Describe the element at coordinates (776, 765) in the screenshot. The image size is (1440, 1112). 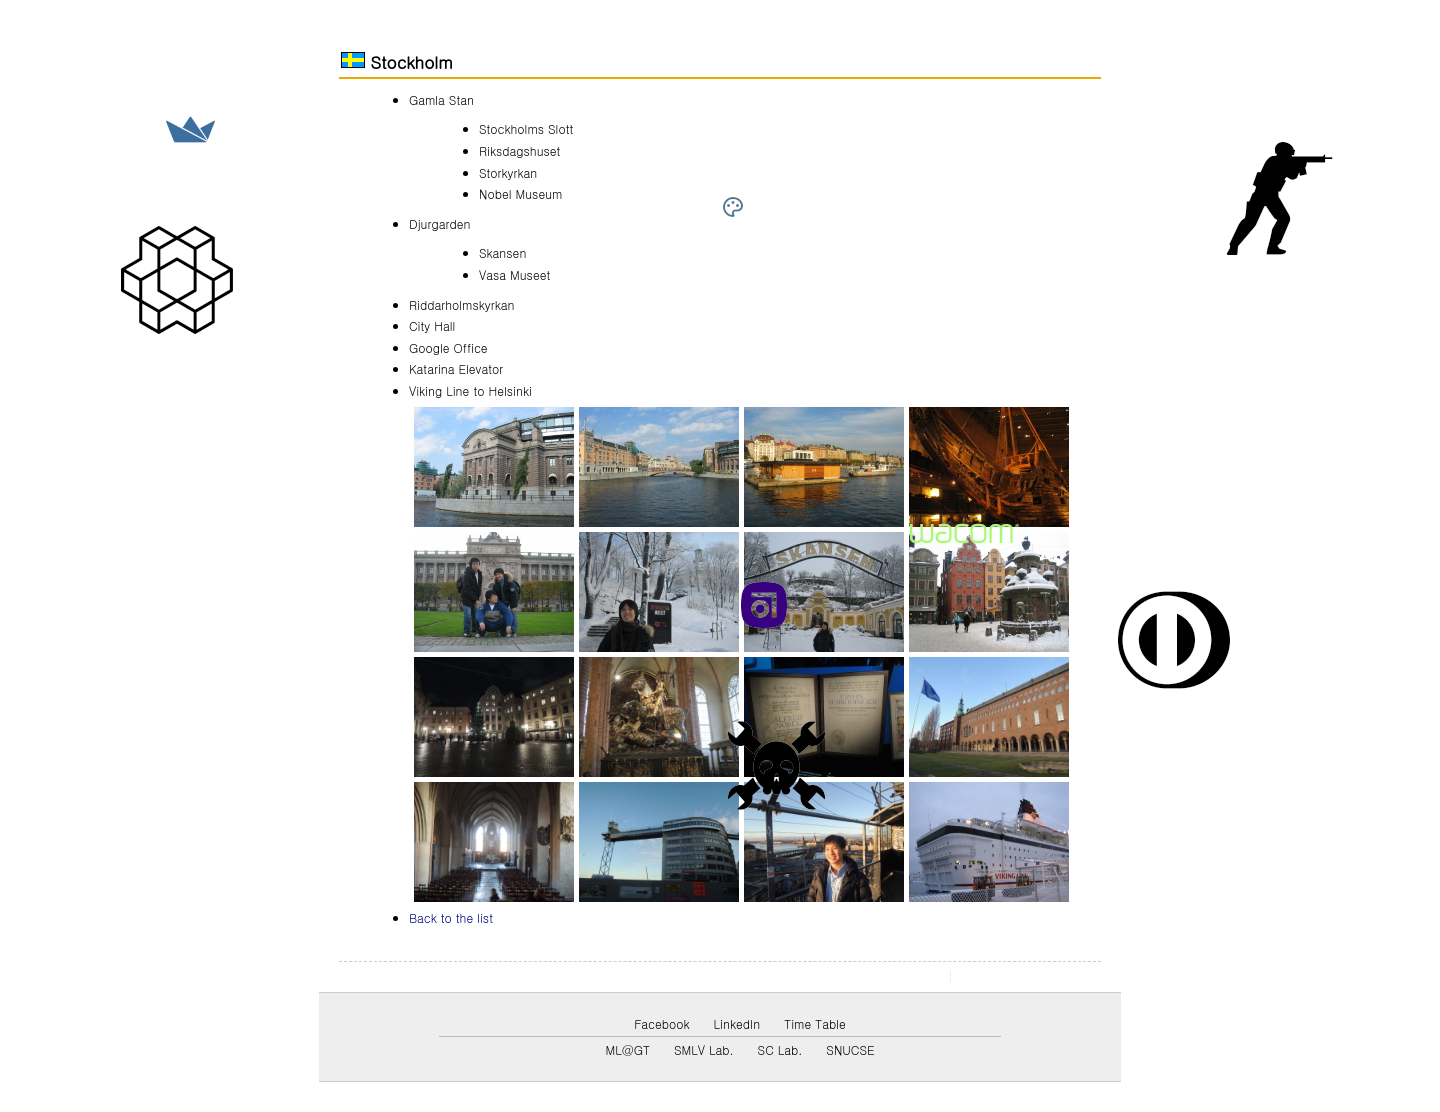
I see `visit hackaday website or community` at that location.